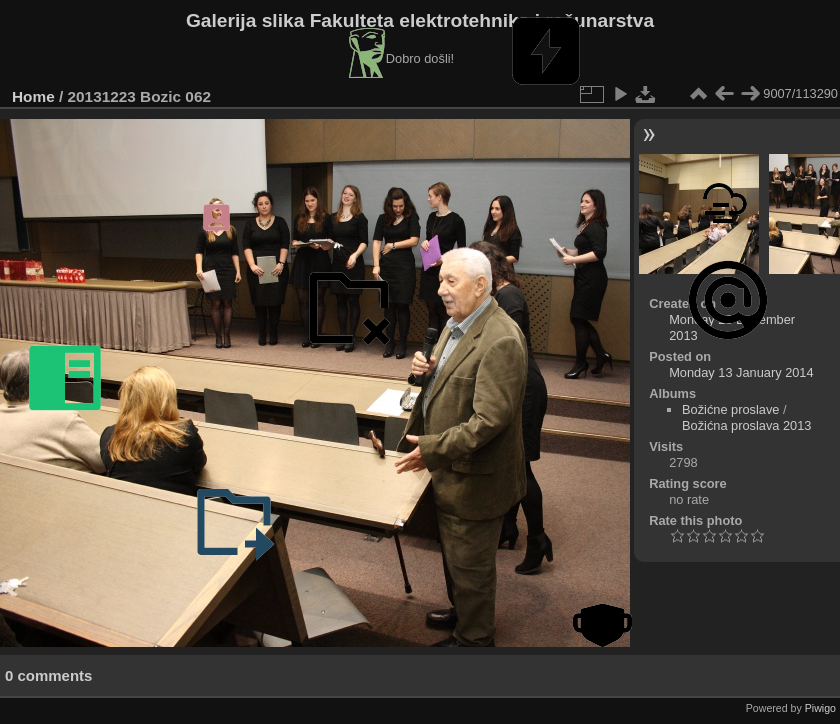  Describe the element at coordinates (65, 378) in the screenshot. I see `open reading mode or e-reader` at that location.